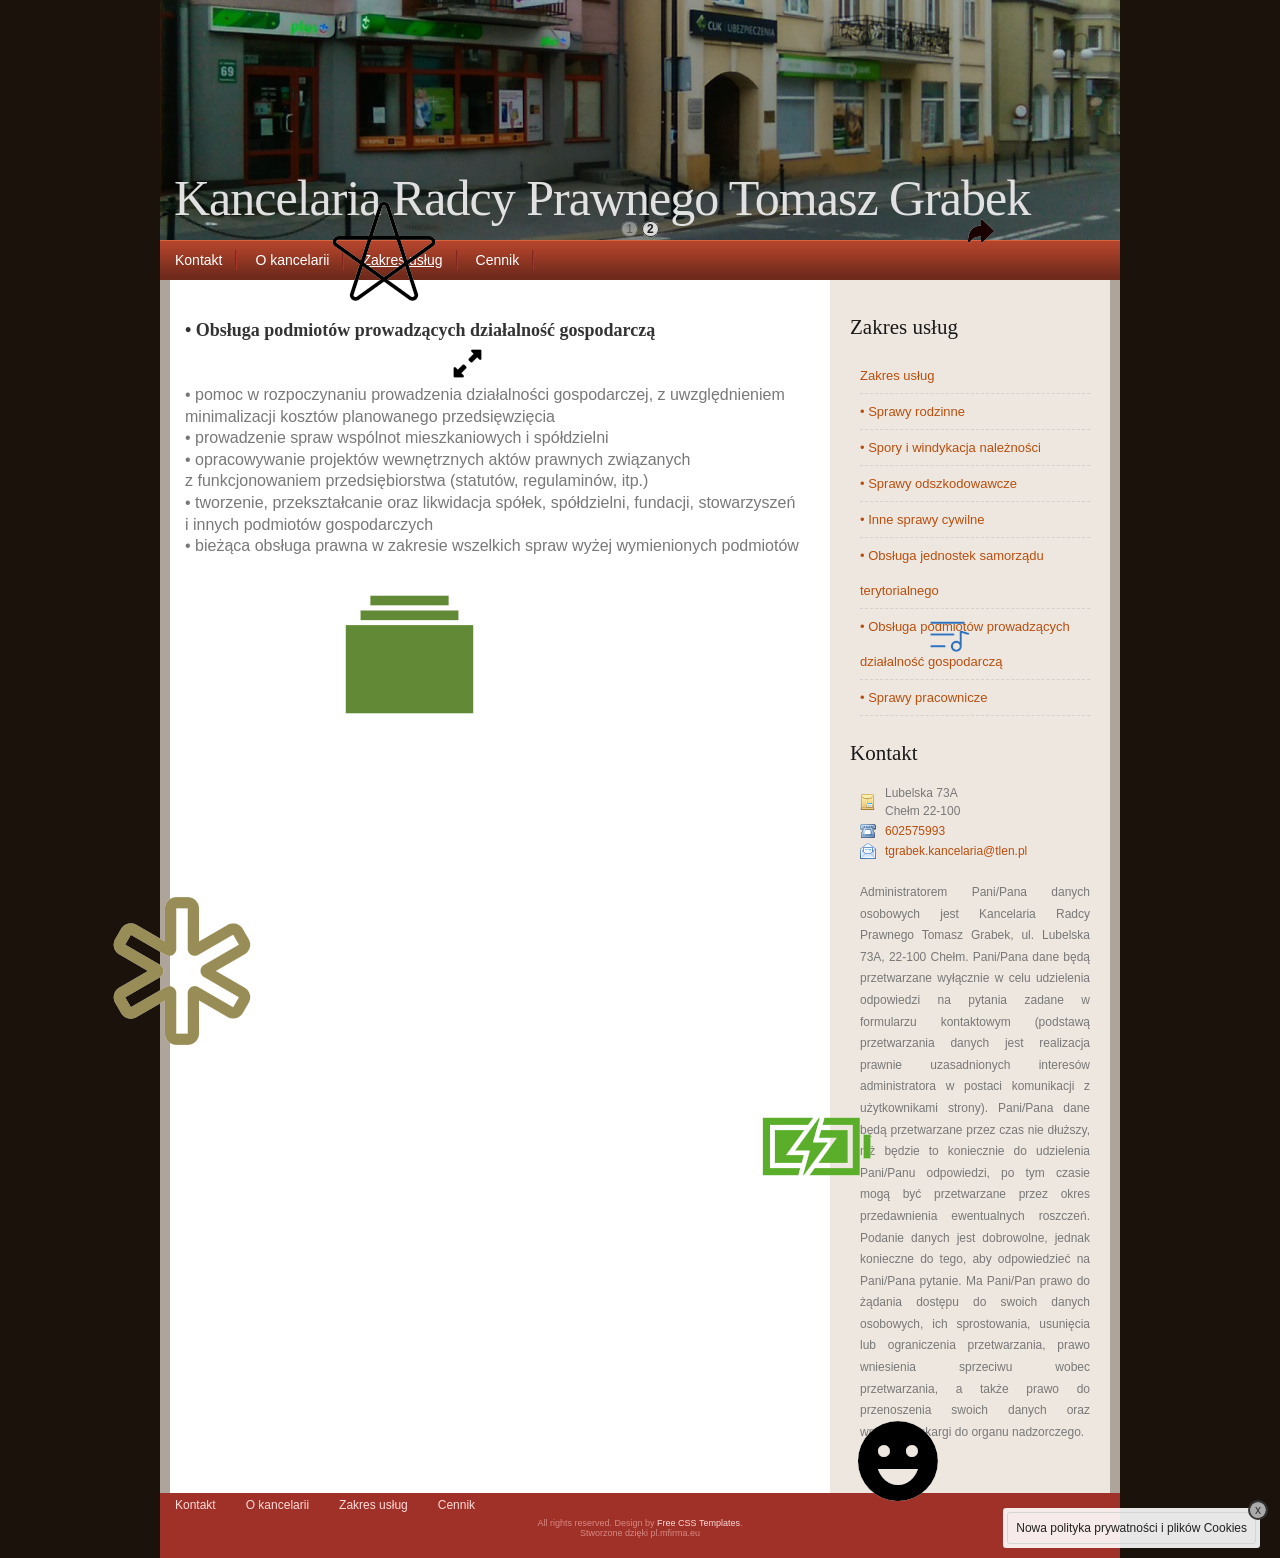 Image resolution: width=1280 pixels, height=1558 pixels. Describe the element at coordinates (467, 363) in the screenshot. I see `expand to fullscreen mode` at that location.